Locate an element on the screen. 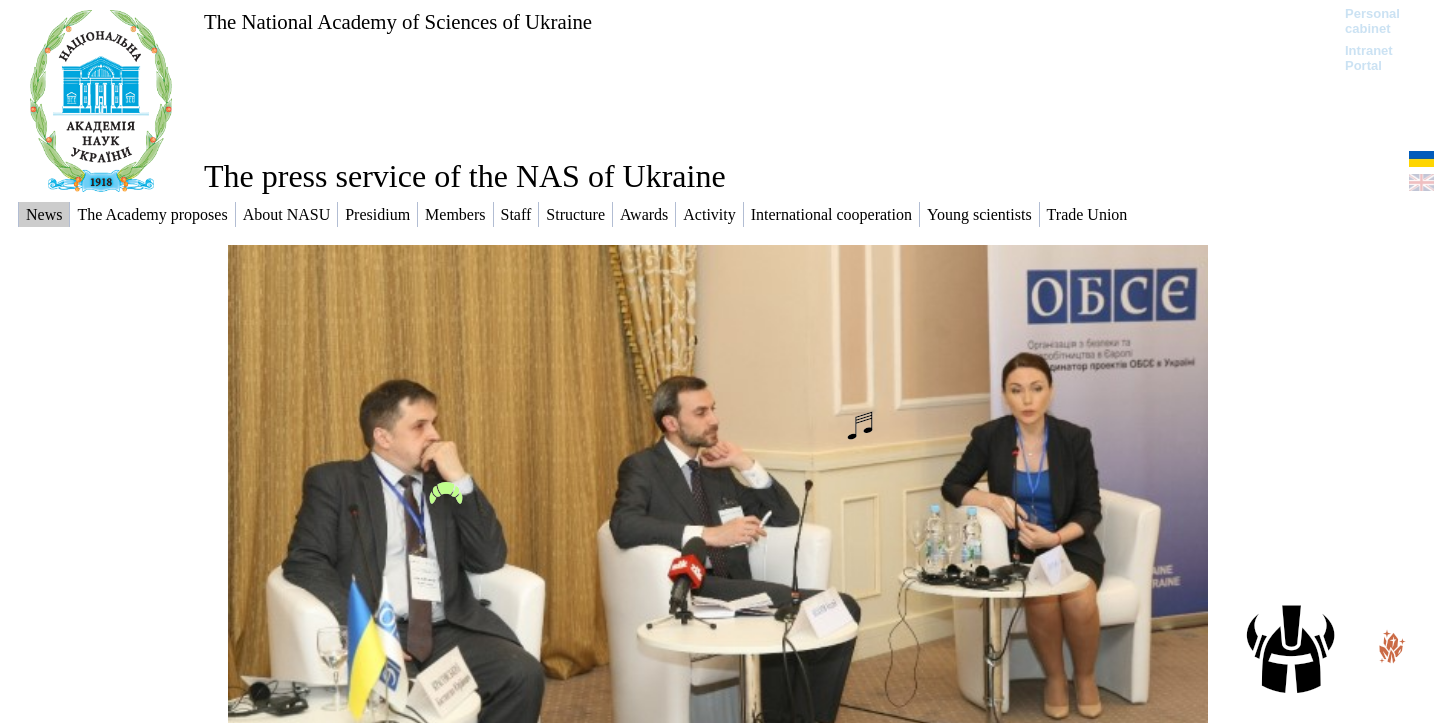 This screenshot has width=1443, height=723. browse bakery or pastry items is located at coordinates (446, 493).